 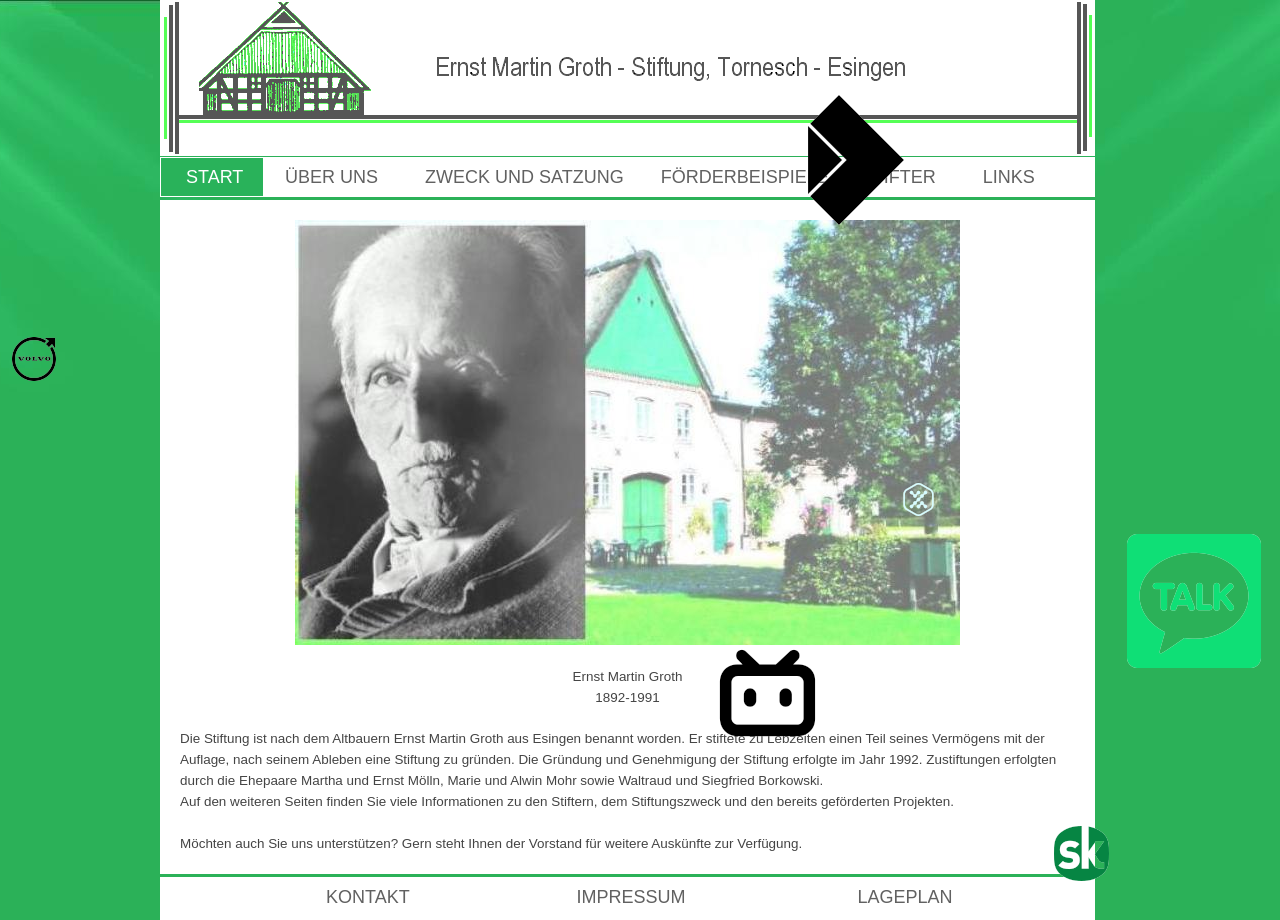 I want to click on open the Songkick app, so click(x=1081, y=853).